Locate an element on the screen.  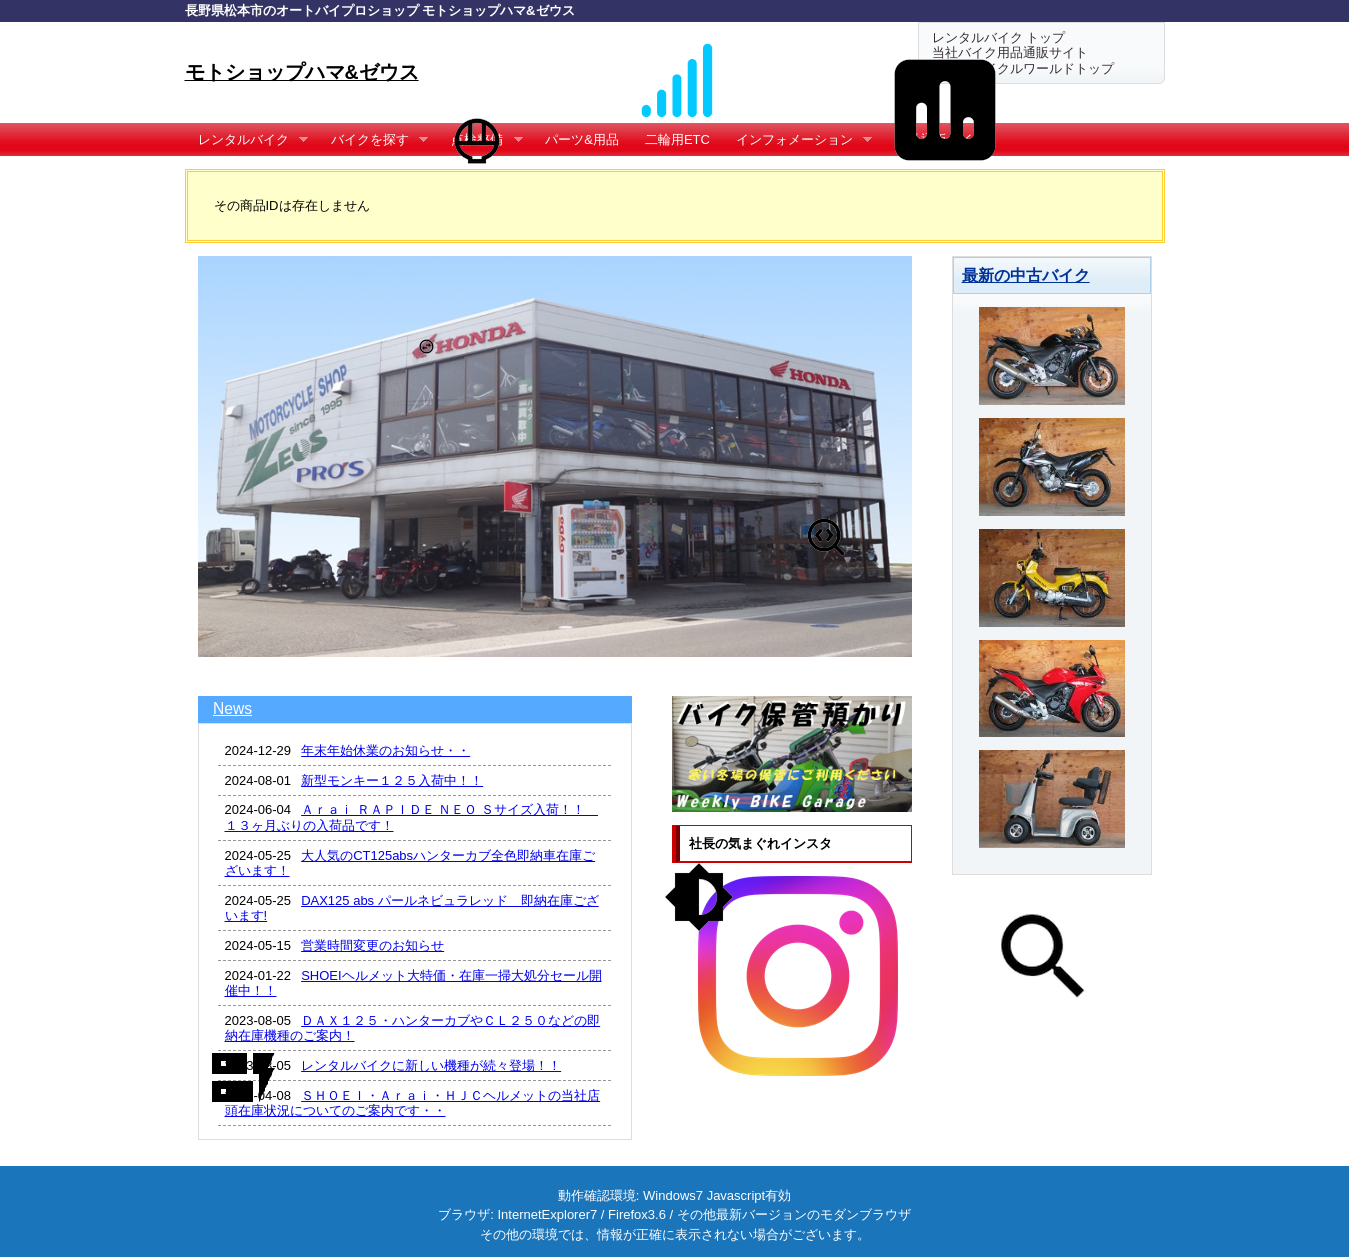
browse asian cuisine or rice dishes is located at coordinates (477, 141).